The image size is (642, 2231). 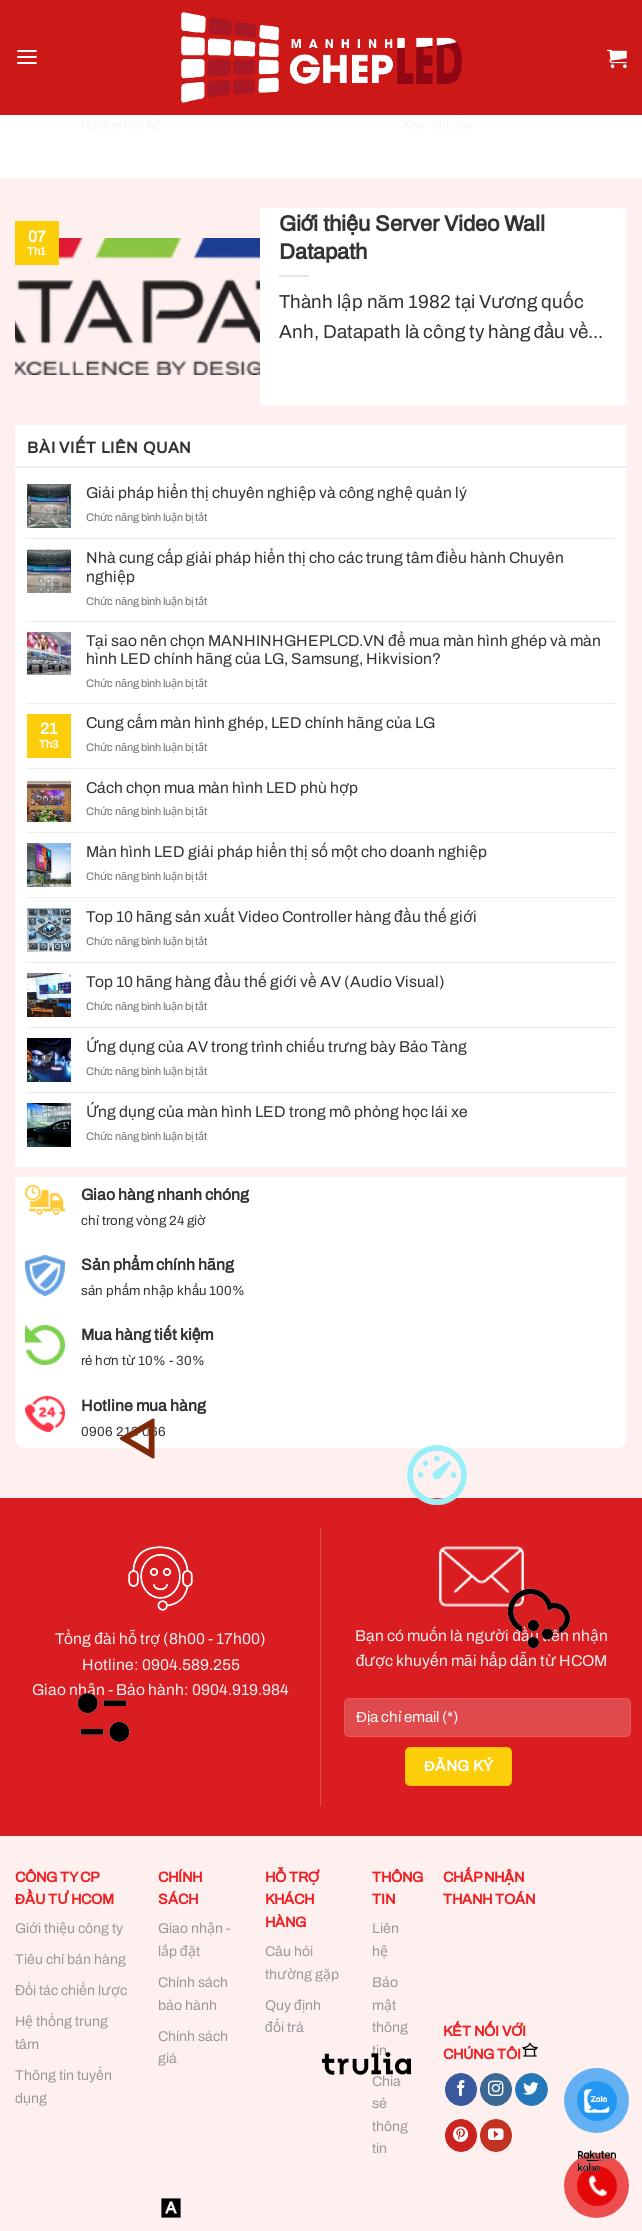 I want to click on enable character recognition or OCR, so click(x=171, y=2208).